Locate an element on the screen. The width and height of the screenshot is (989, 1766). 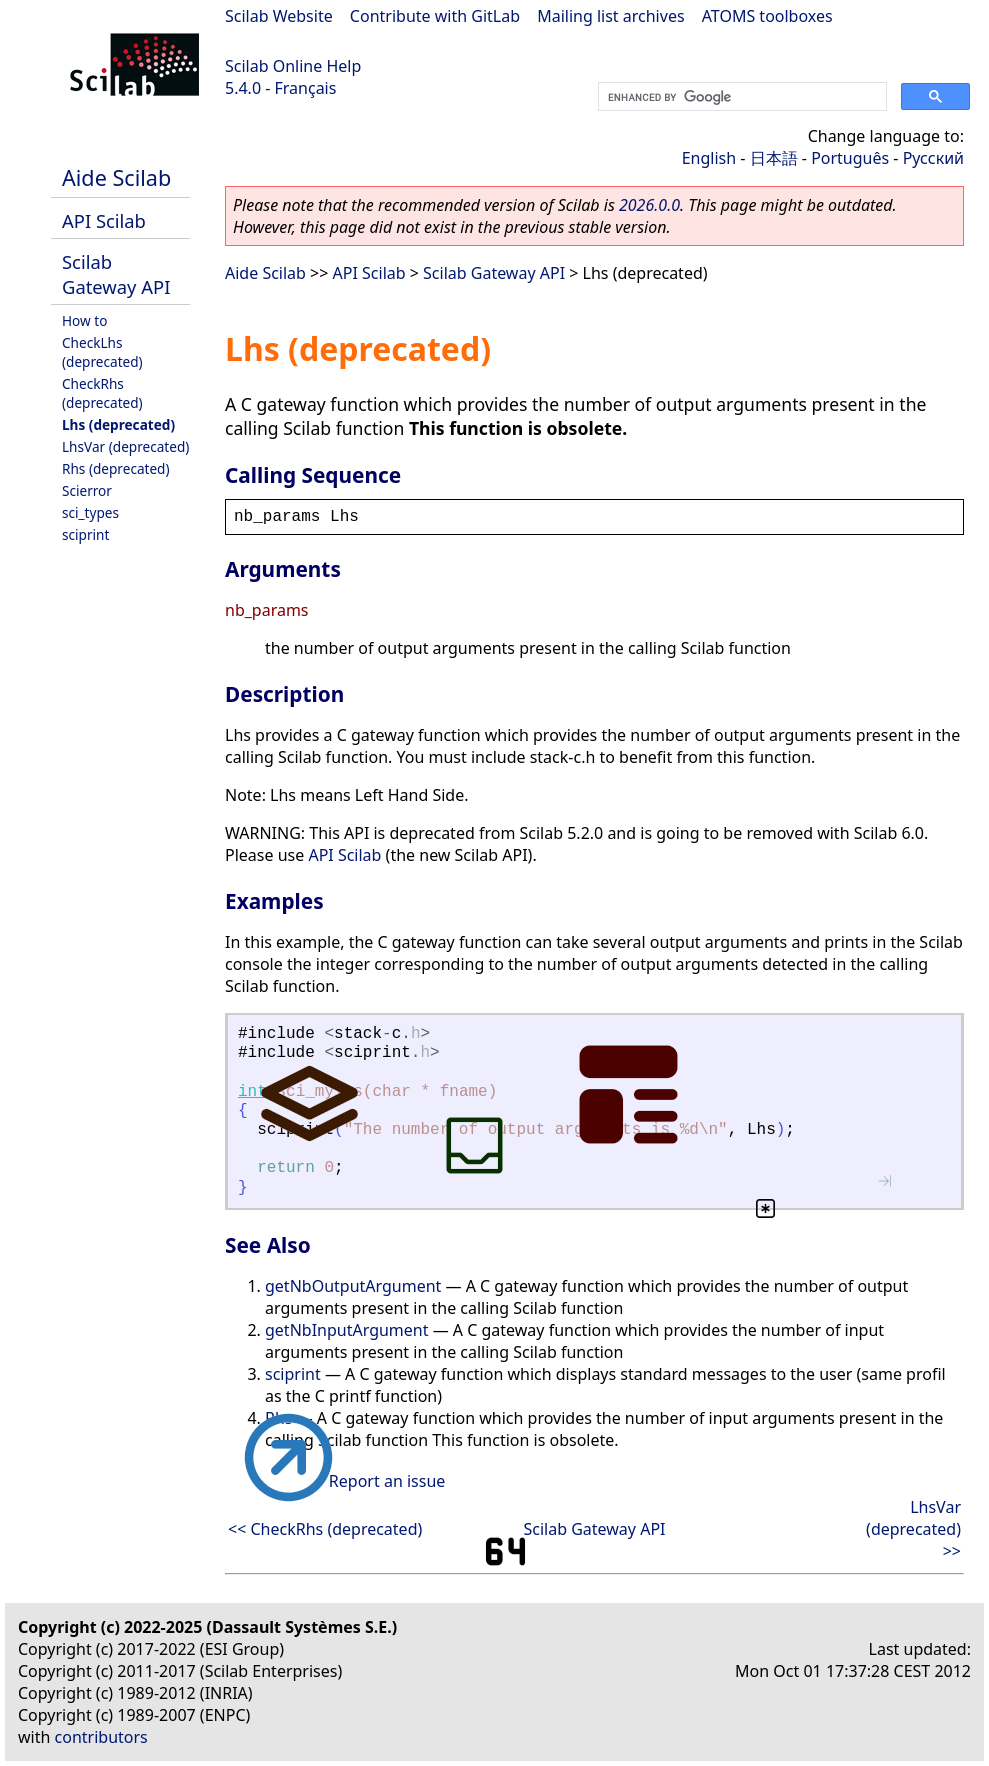
open link in new tab or window is located at coordinates (288, 1457).